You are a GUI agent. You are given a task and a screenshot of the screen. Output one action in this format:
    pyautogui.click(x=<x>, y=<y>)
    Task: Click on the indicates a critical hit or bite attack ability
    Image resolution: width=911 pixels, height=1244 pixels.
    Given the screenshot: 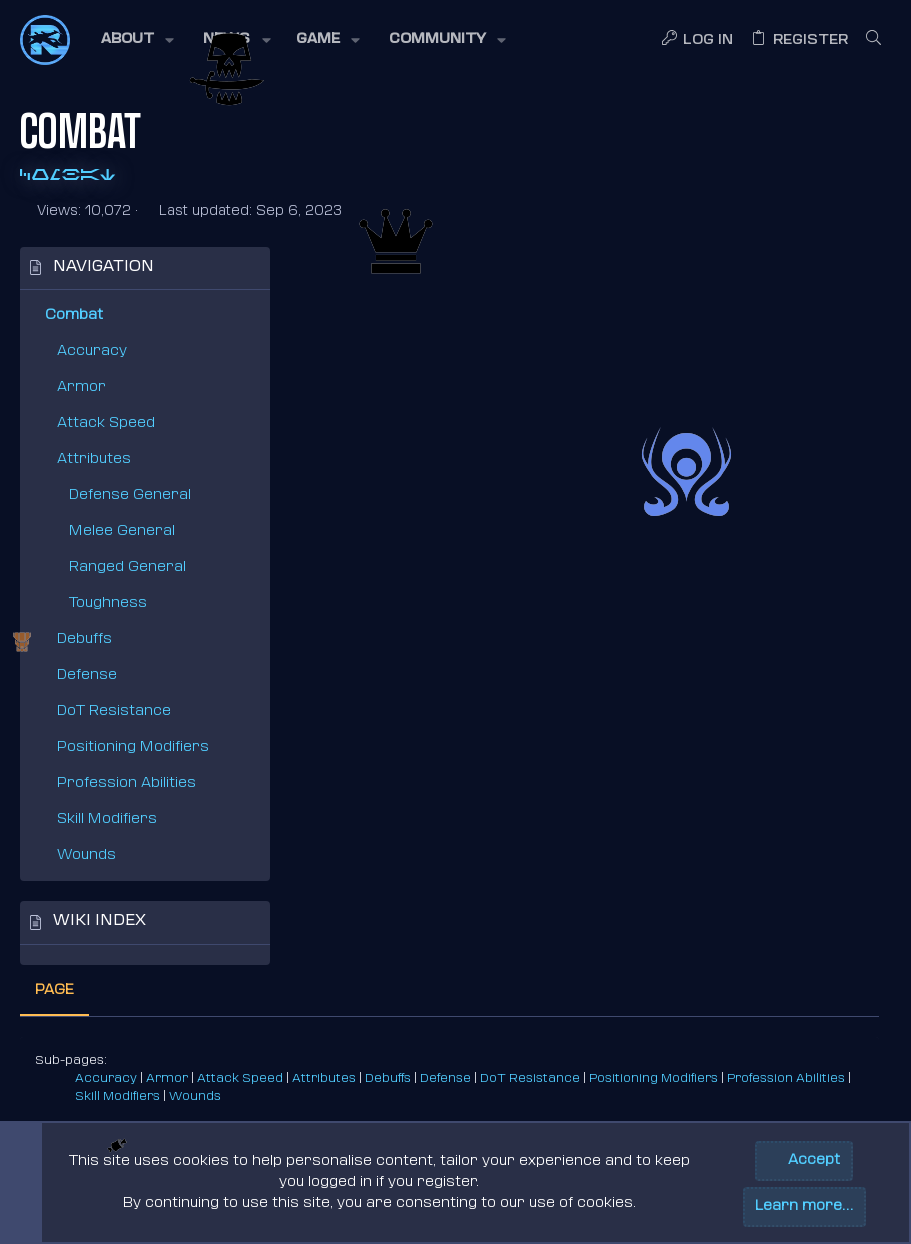 What is the action you would take?
    pyautogui.click(x=227, y=70)
    